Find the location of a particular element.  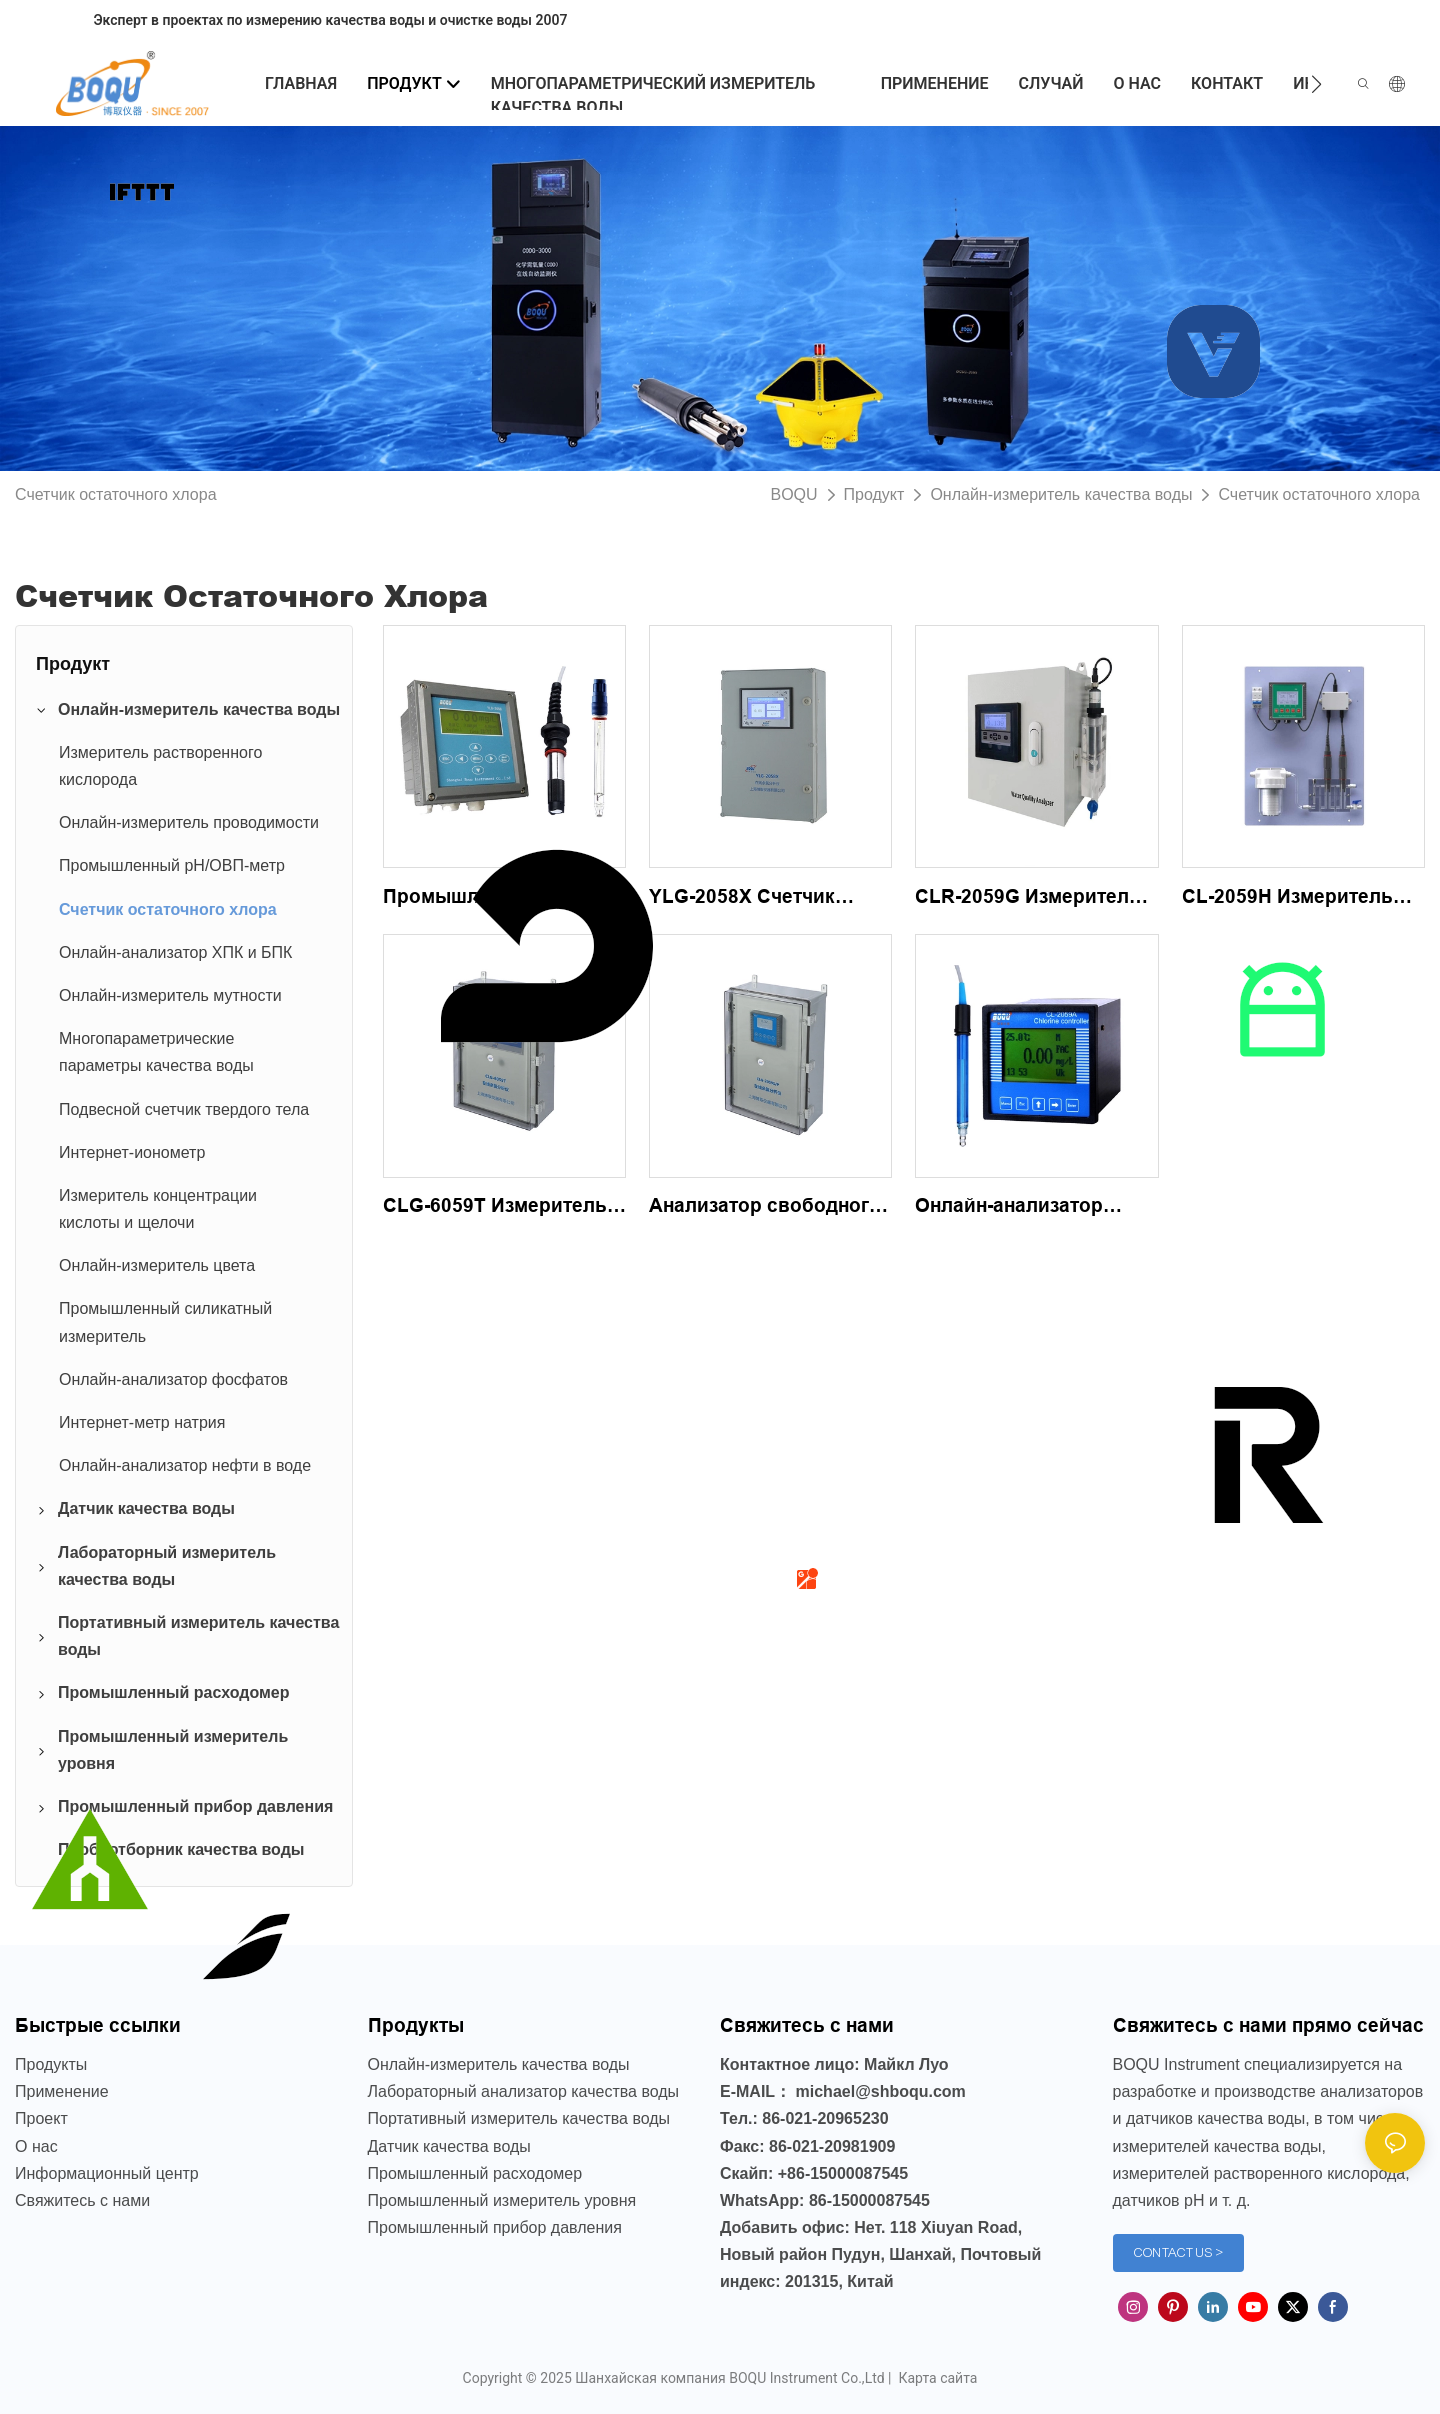

android operating system logo is located at coordinates (1282, 1009).